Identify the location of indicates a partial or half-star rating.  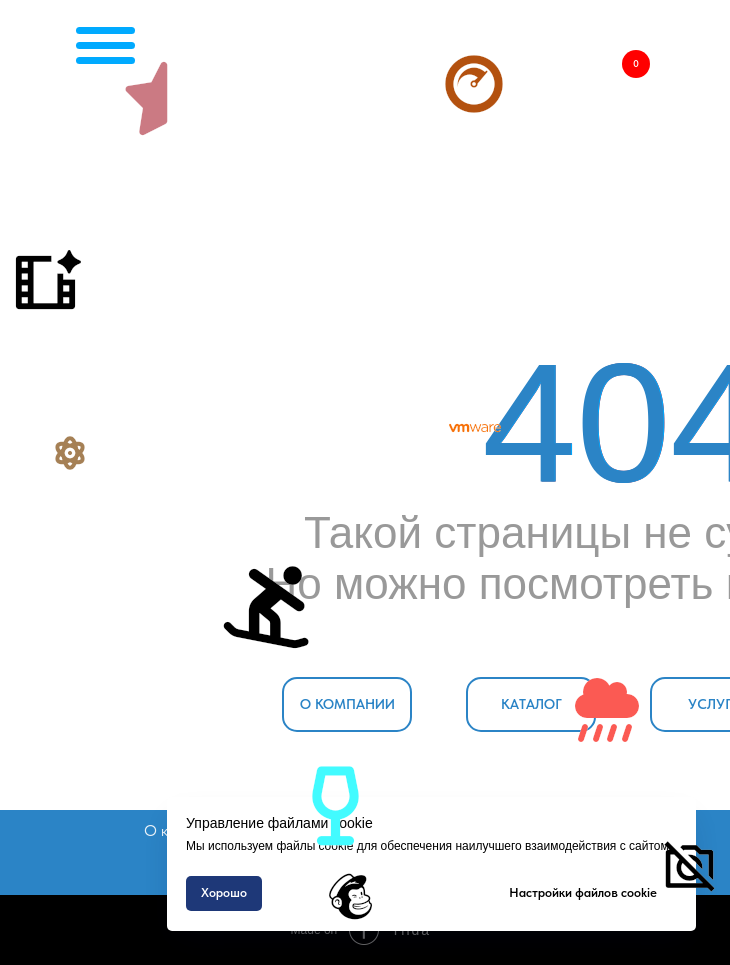
(165, 101).